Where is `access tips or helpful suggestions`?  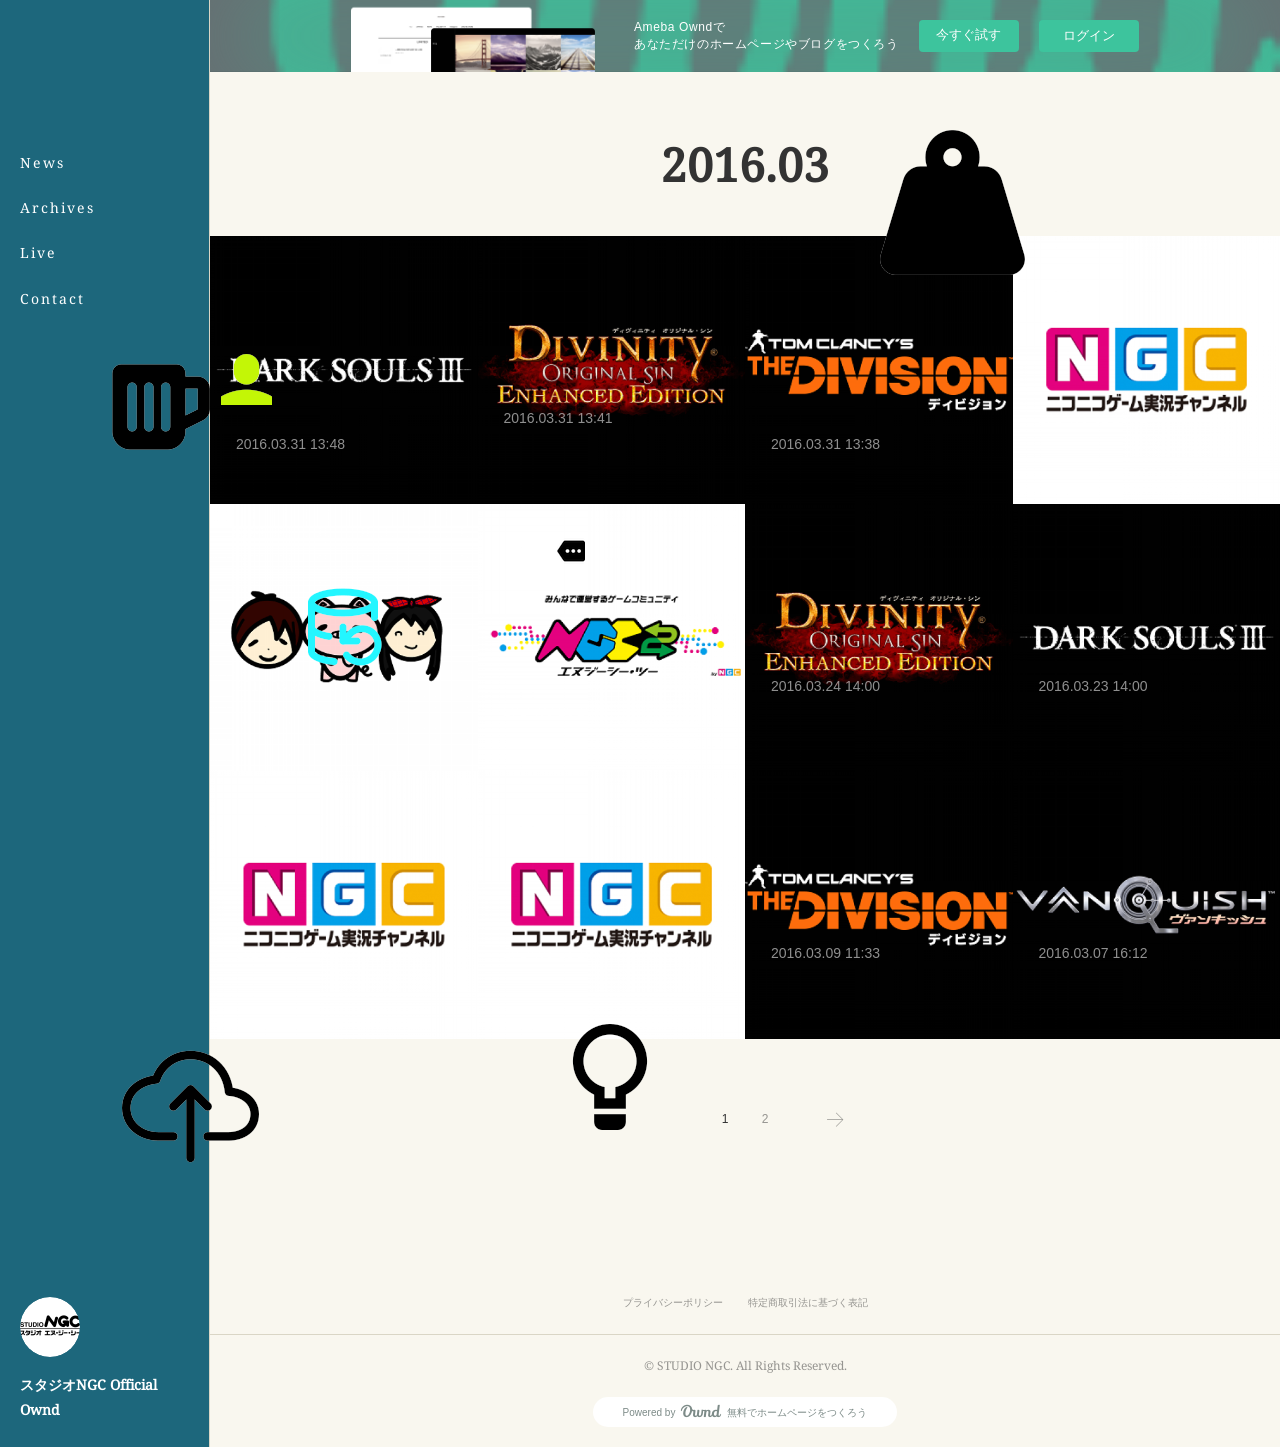 access tips or helpful suggestions is located at coordinates (610, 1077).